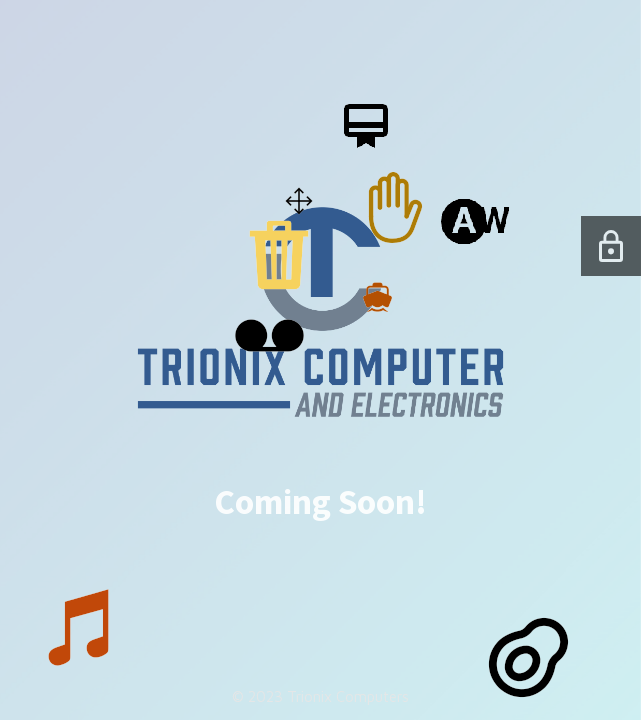  I want to click on access boat or ferry services, so click(377, 297).